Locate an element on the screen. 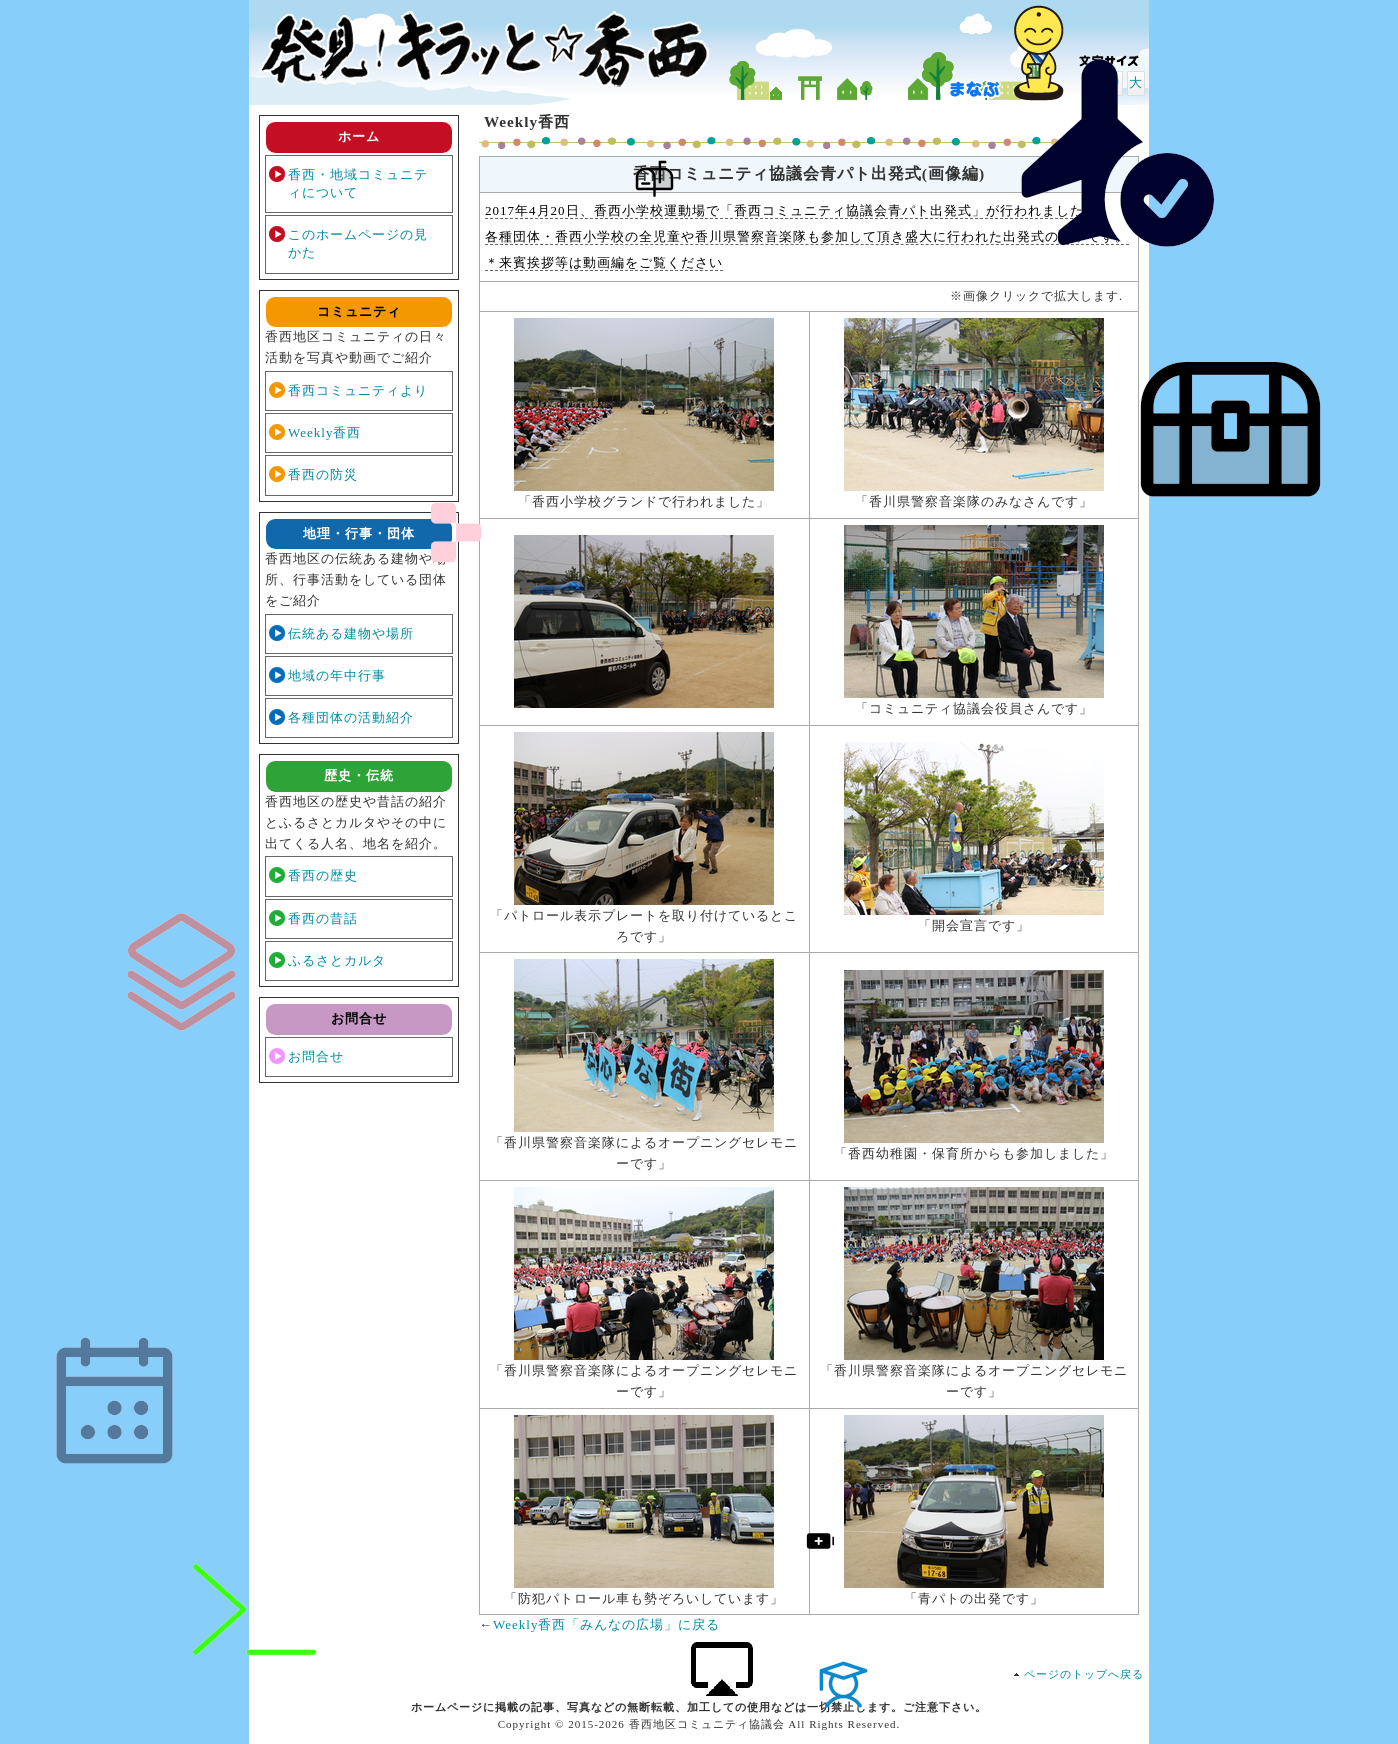 This screenshot has width=1398, height=1744. view stacked layers or items is located at coordinates (181, 970).